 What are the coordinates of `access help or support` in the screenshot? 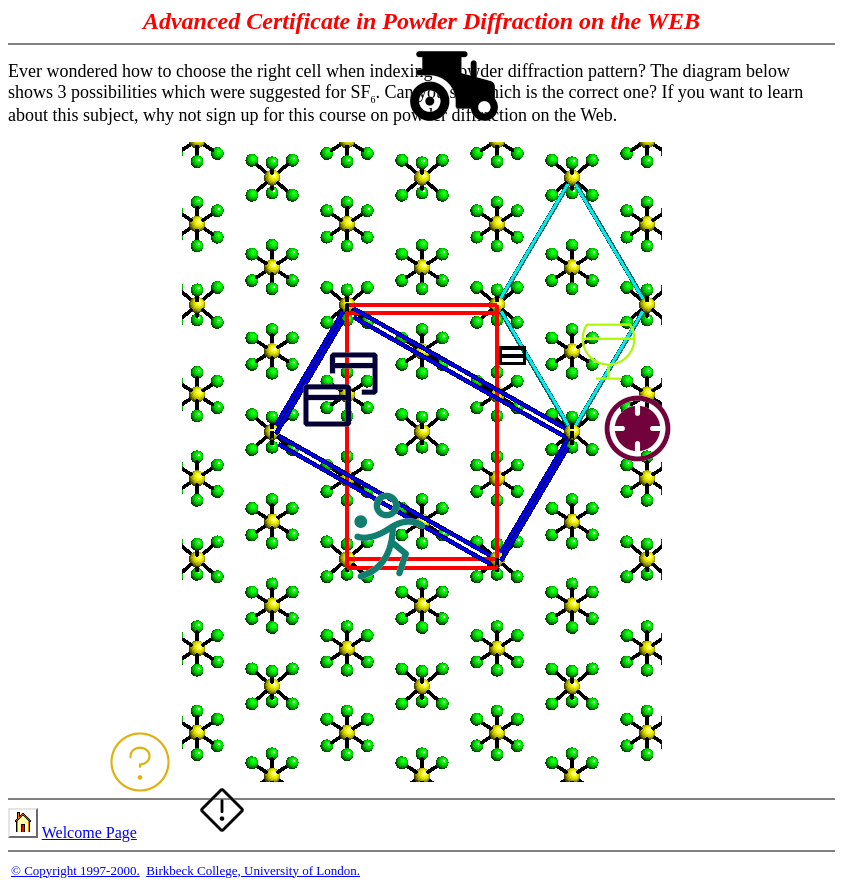 It's located at (140, 762).